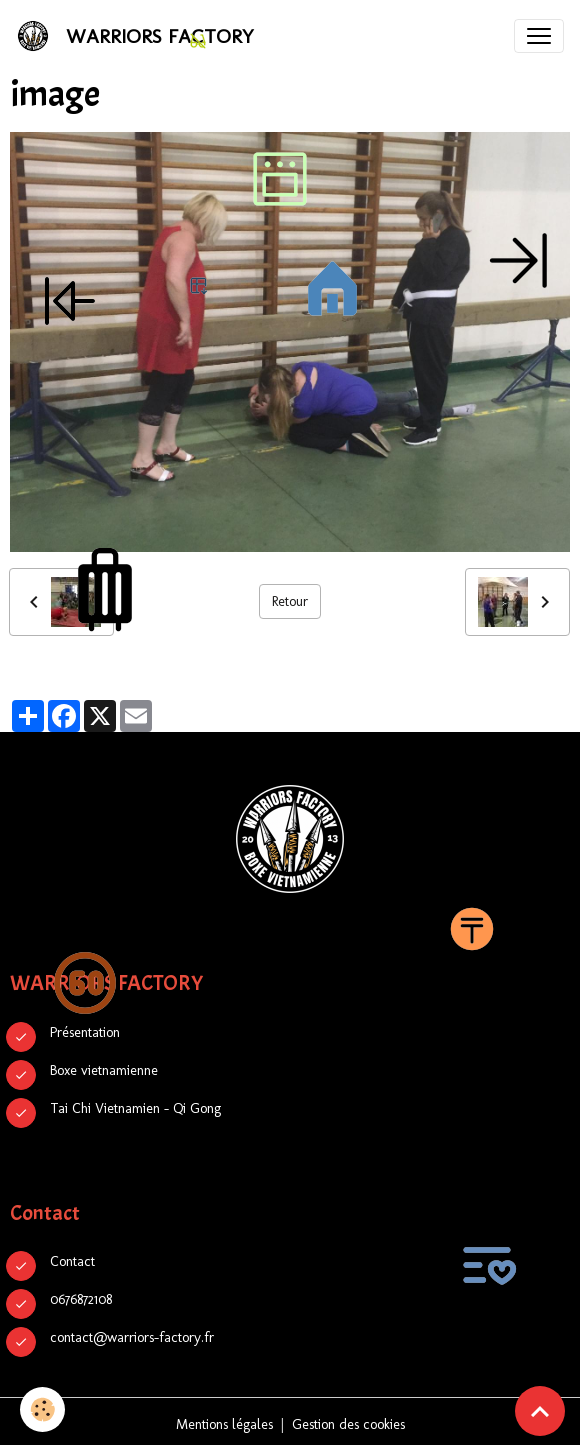 This screenshot has height=1451, width=580. What do you see at coordinates (332, 288) in the screenshot?
I see `navigate to home screen` at bounding box center [332, 288].